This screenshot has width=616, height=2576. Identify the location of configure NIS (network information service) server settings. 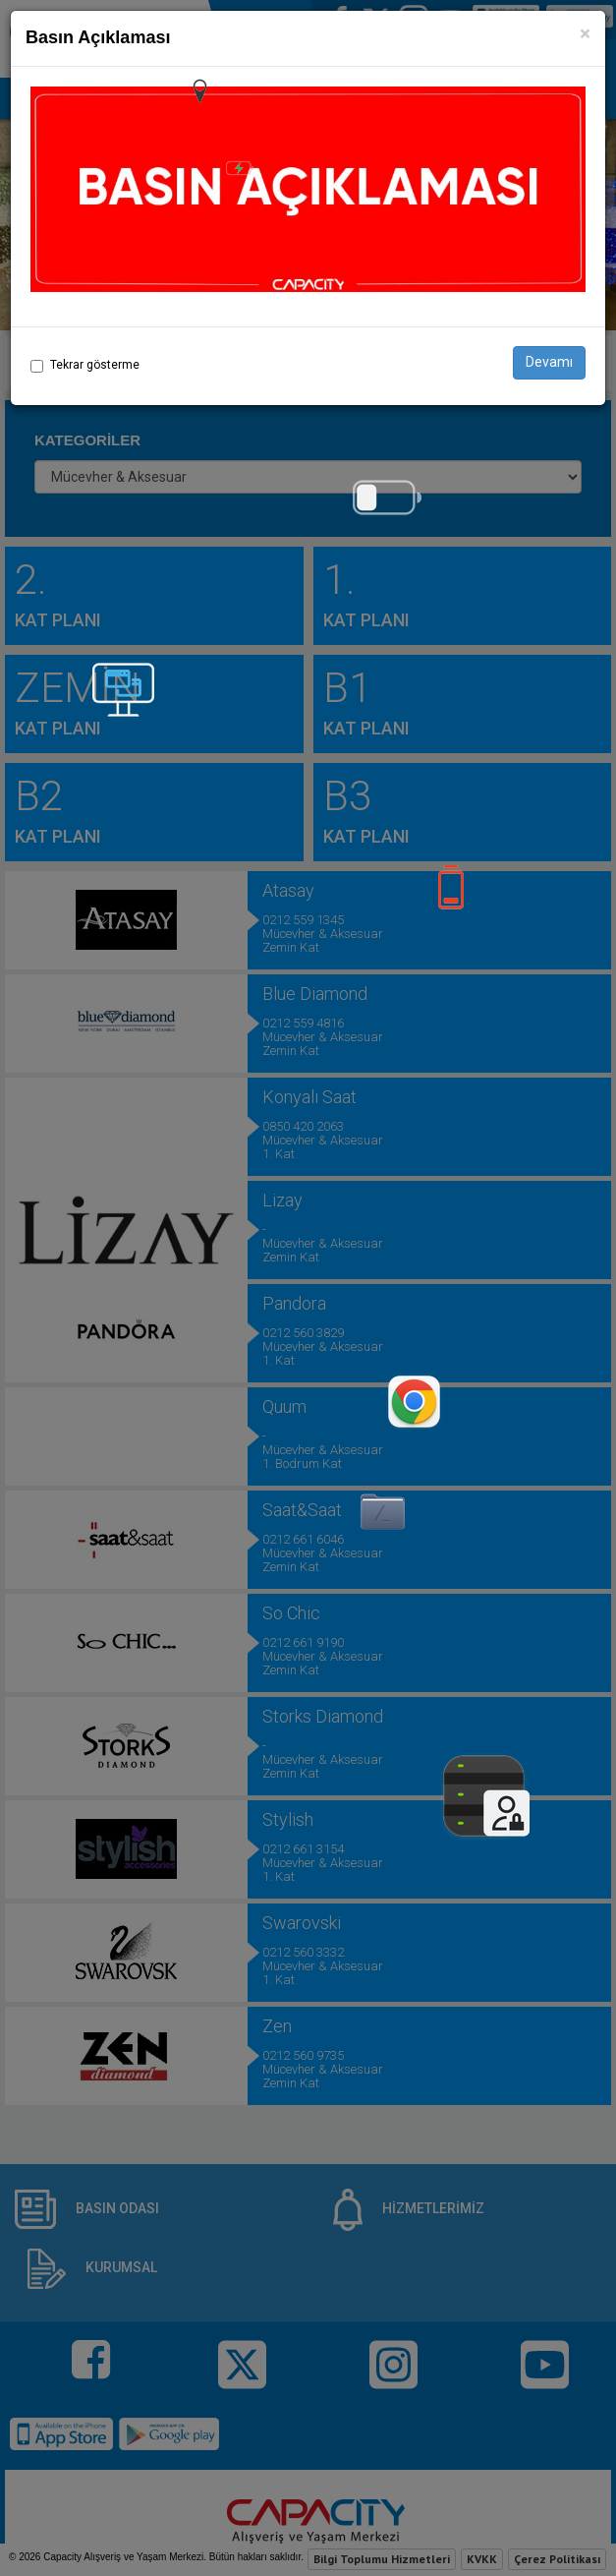
(484, 1797).